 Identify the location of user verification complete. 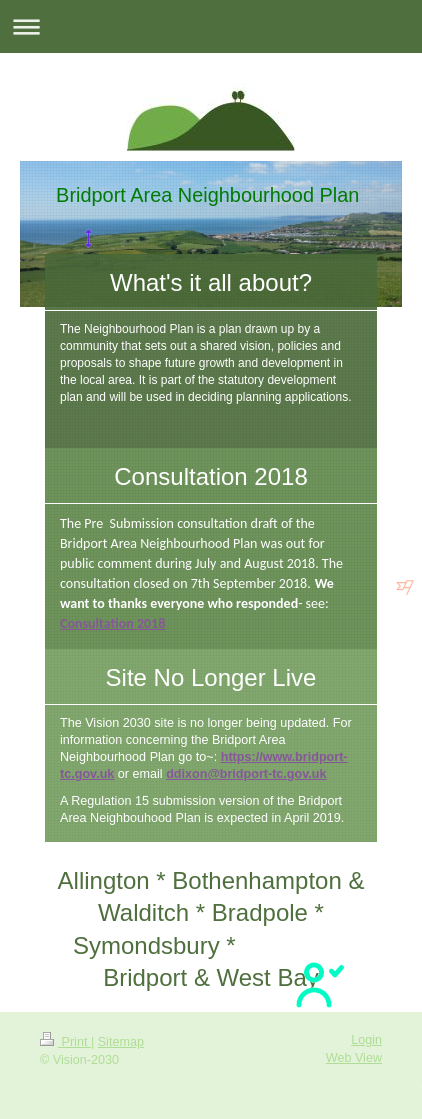
(319, 985).